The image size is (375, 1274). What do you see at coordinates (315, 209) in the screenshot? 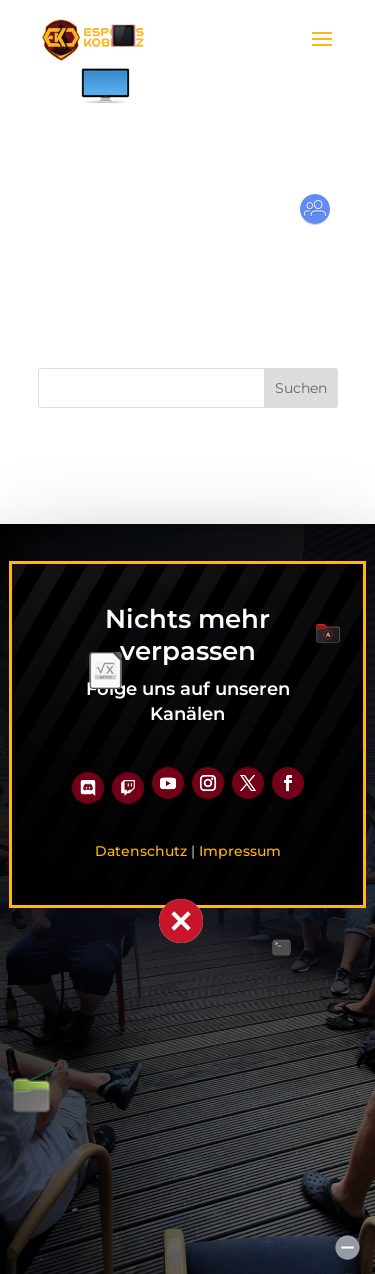
I see `manage user accounts and settings` at bounding box center [315, 209].